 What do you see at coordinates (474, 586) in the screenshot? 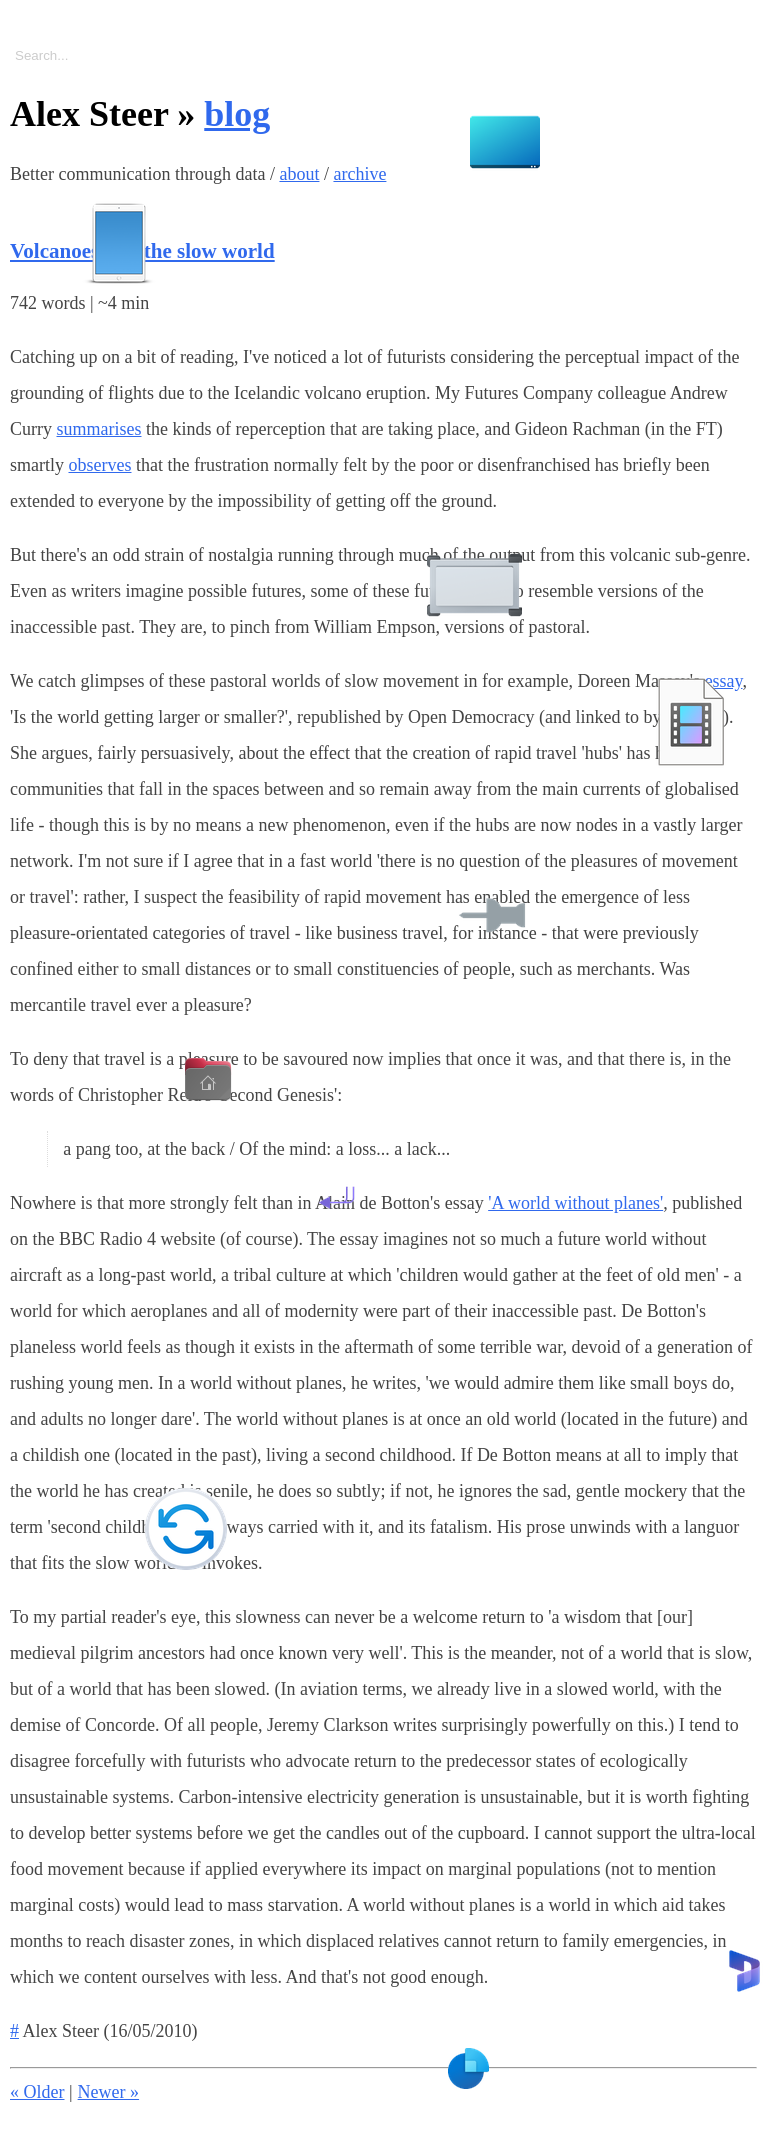
I see `access device settings` at bounding box center [474, 586].